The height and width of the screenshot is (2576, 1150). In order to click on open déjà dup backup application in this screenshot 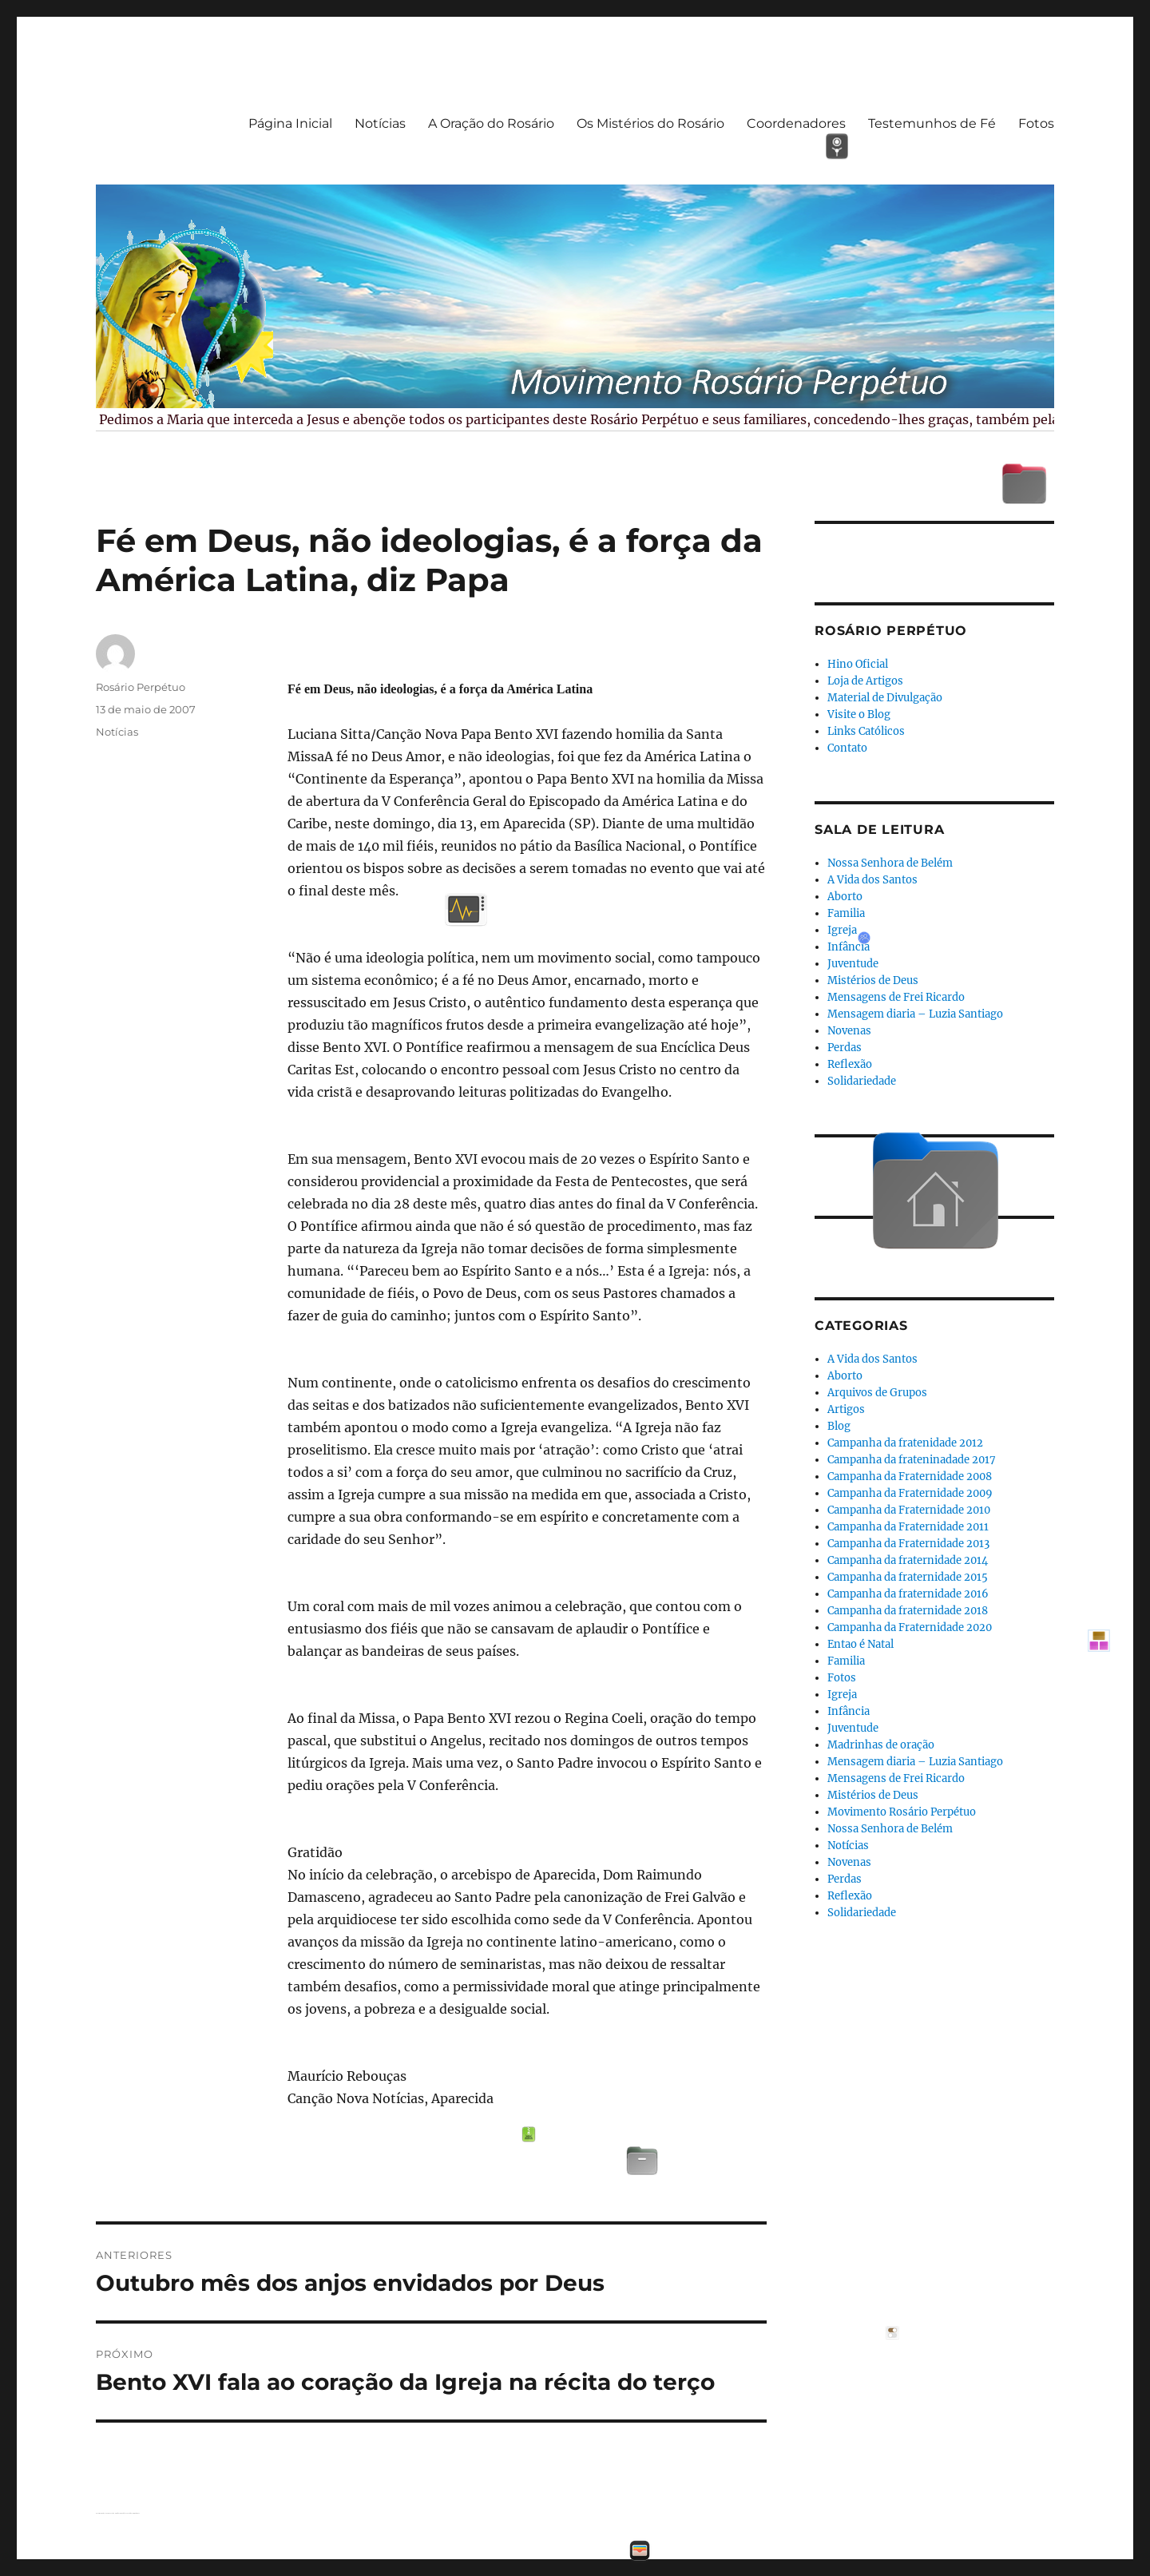, I will do `click(837, 146)`.